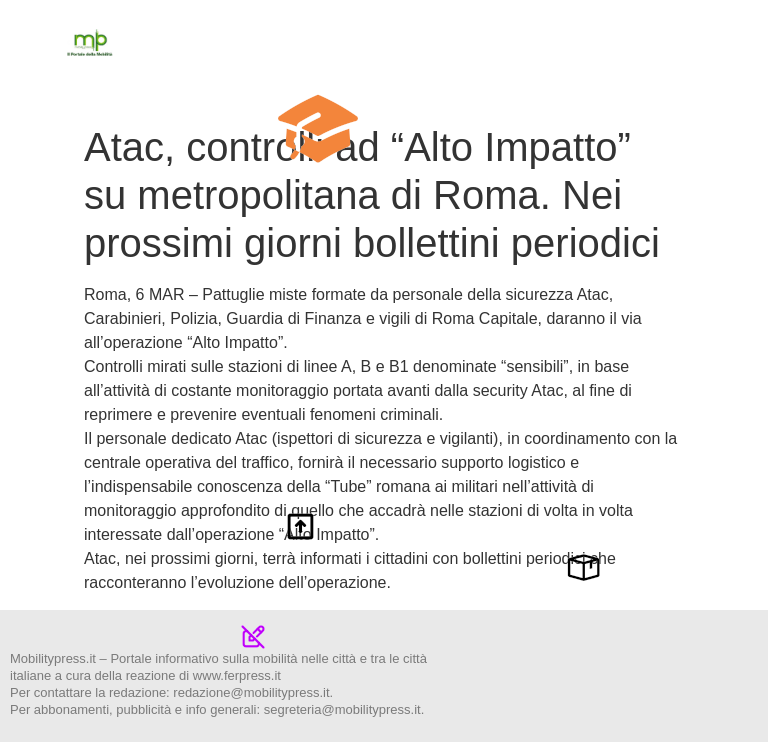 This screenshot has height=742, width=768. Describe the element at coordinates (582, 566) in the screenshot. I see `view package or module contents` at that location.